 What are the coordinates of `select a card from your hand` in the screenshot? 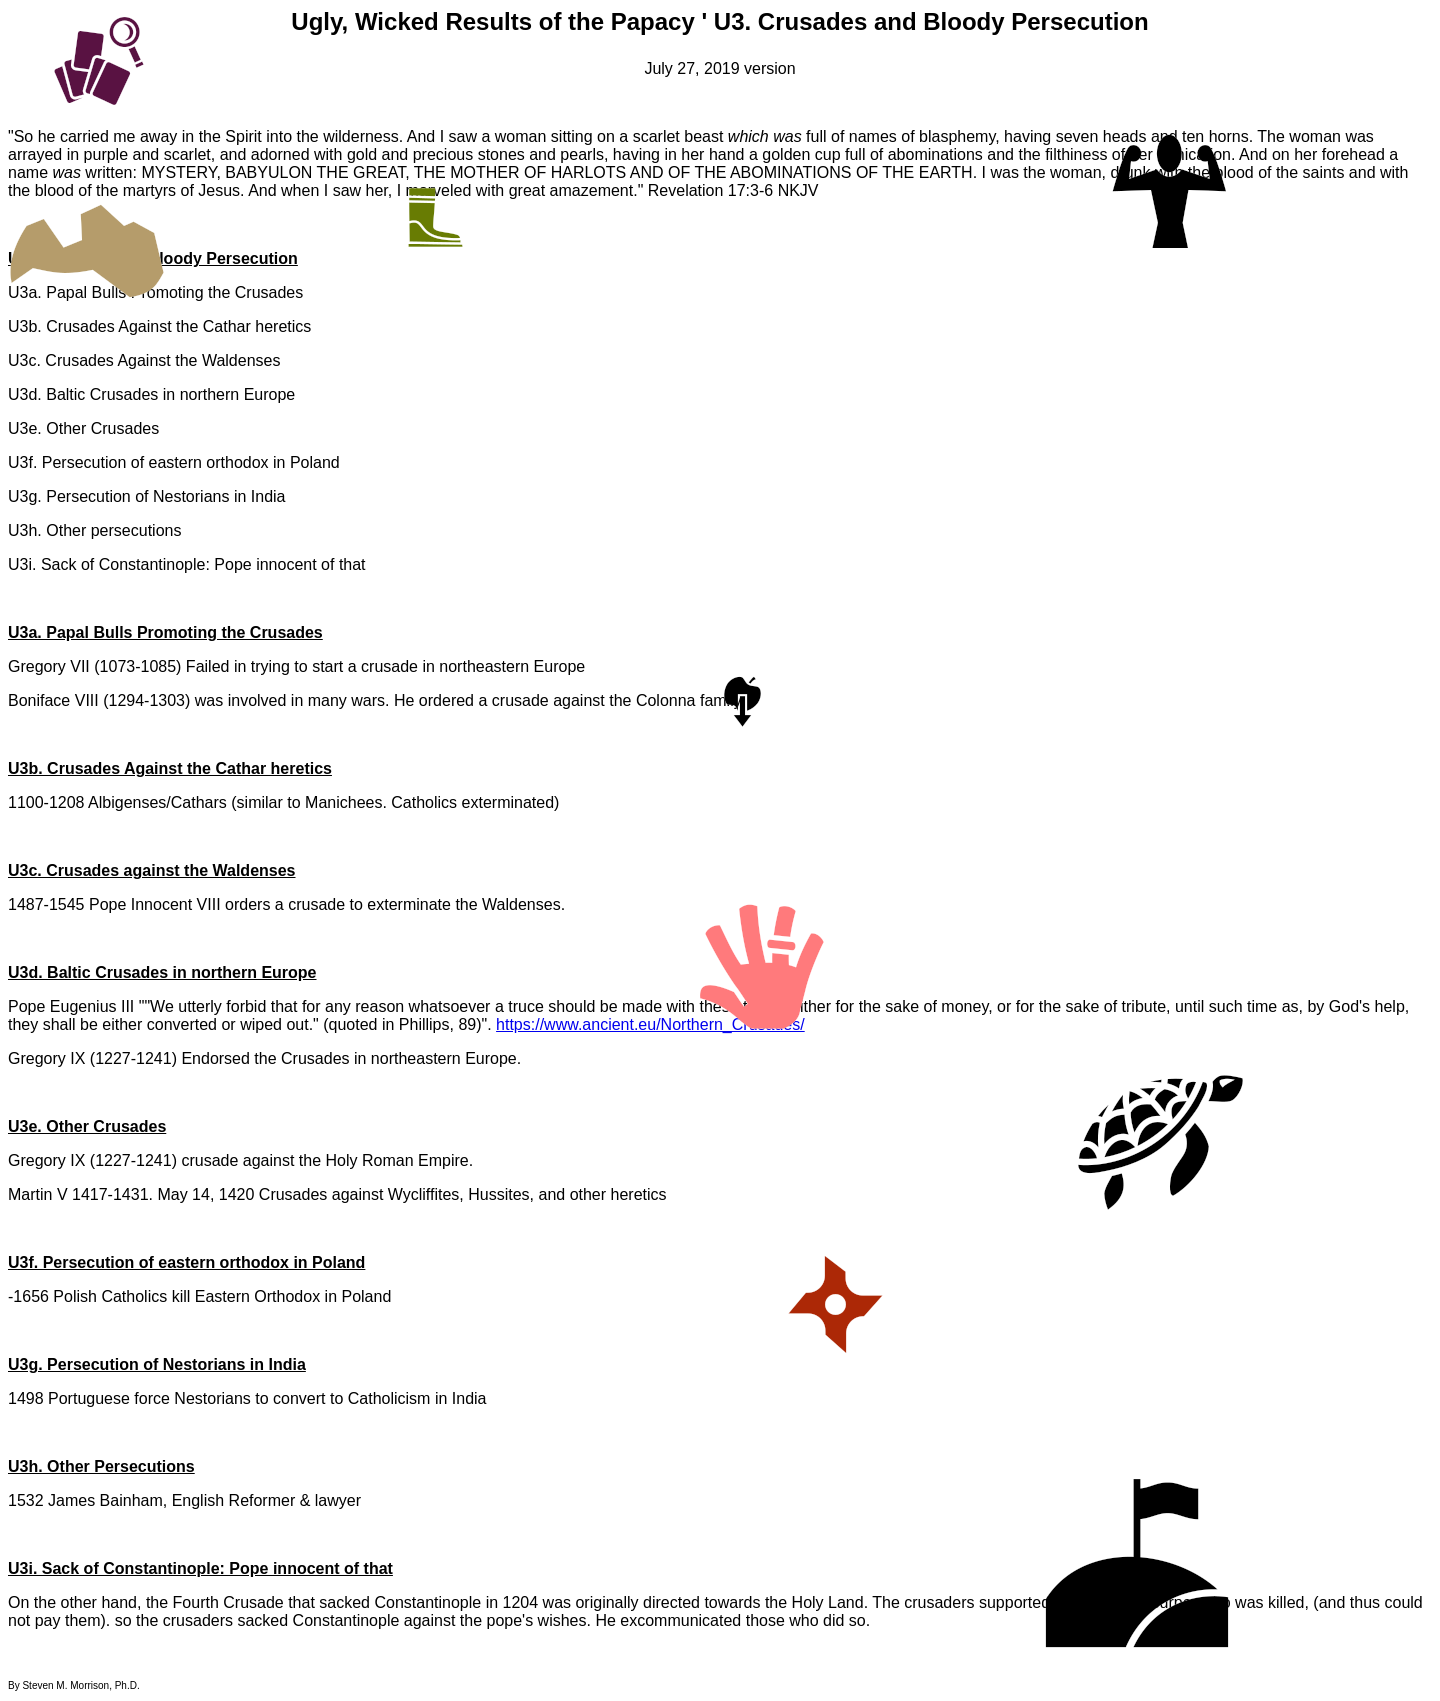 It's located at (99, 61).